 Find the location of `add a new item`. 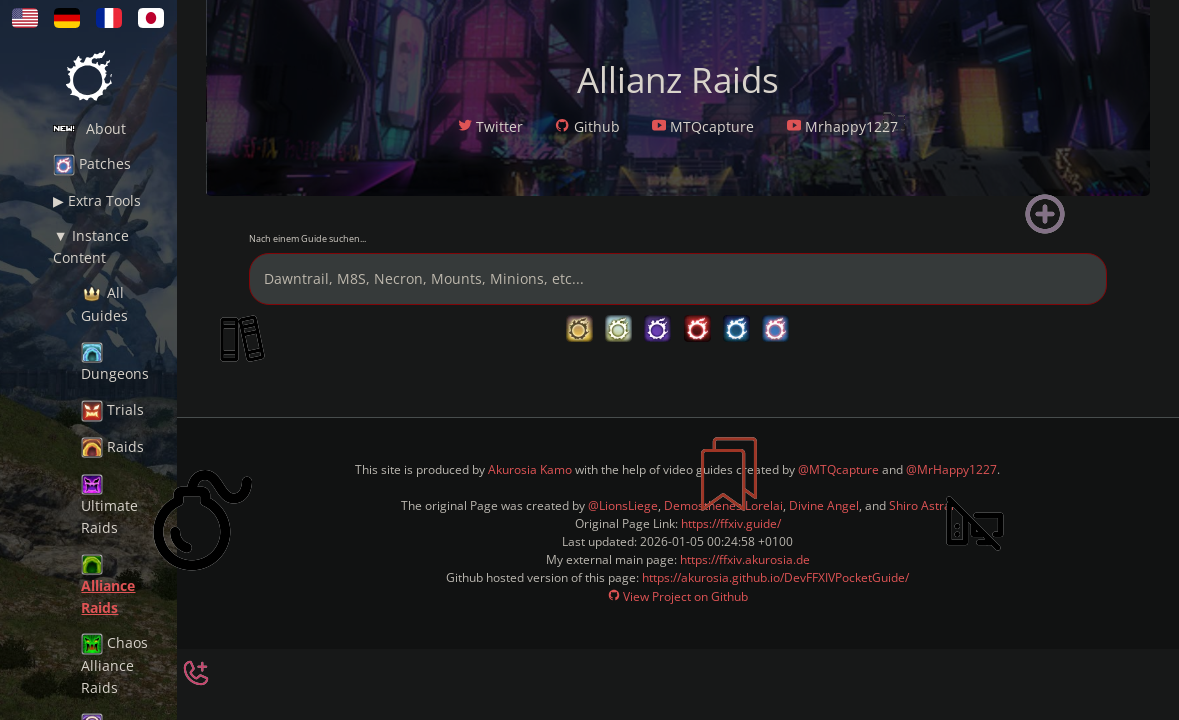

add a new item is located at coordinates (1045, 214).